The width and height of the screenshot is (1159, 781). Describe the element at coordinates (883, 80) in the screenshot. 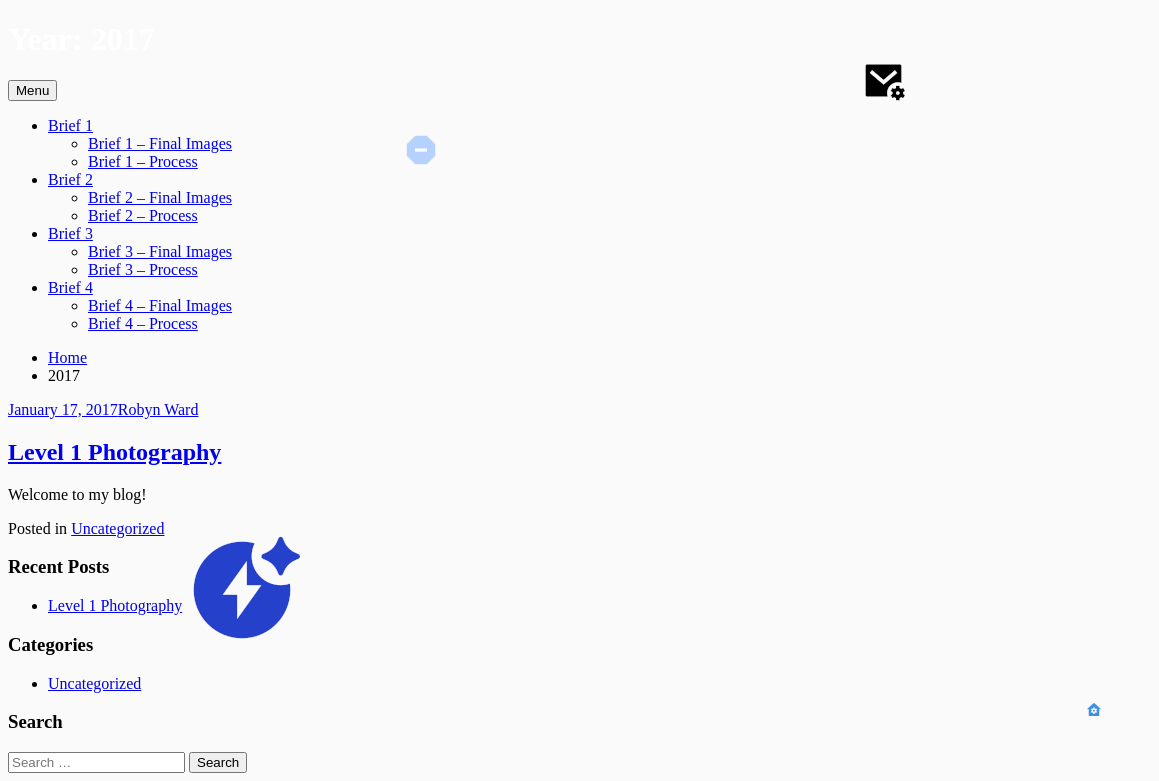

I see `access email settings` at that location.